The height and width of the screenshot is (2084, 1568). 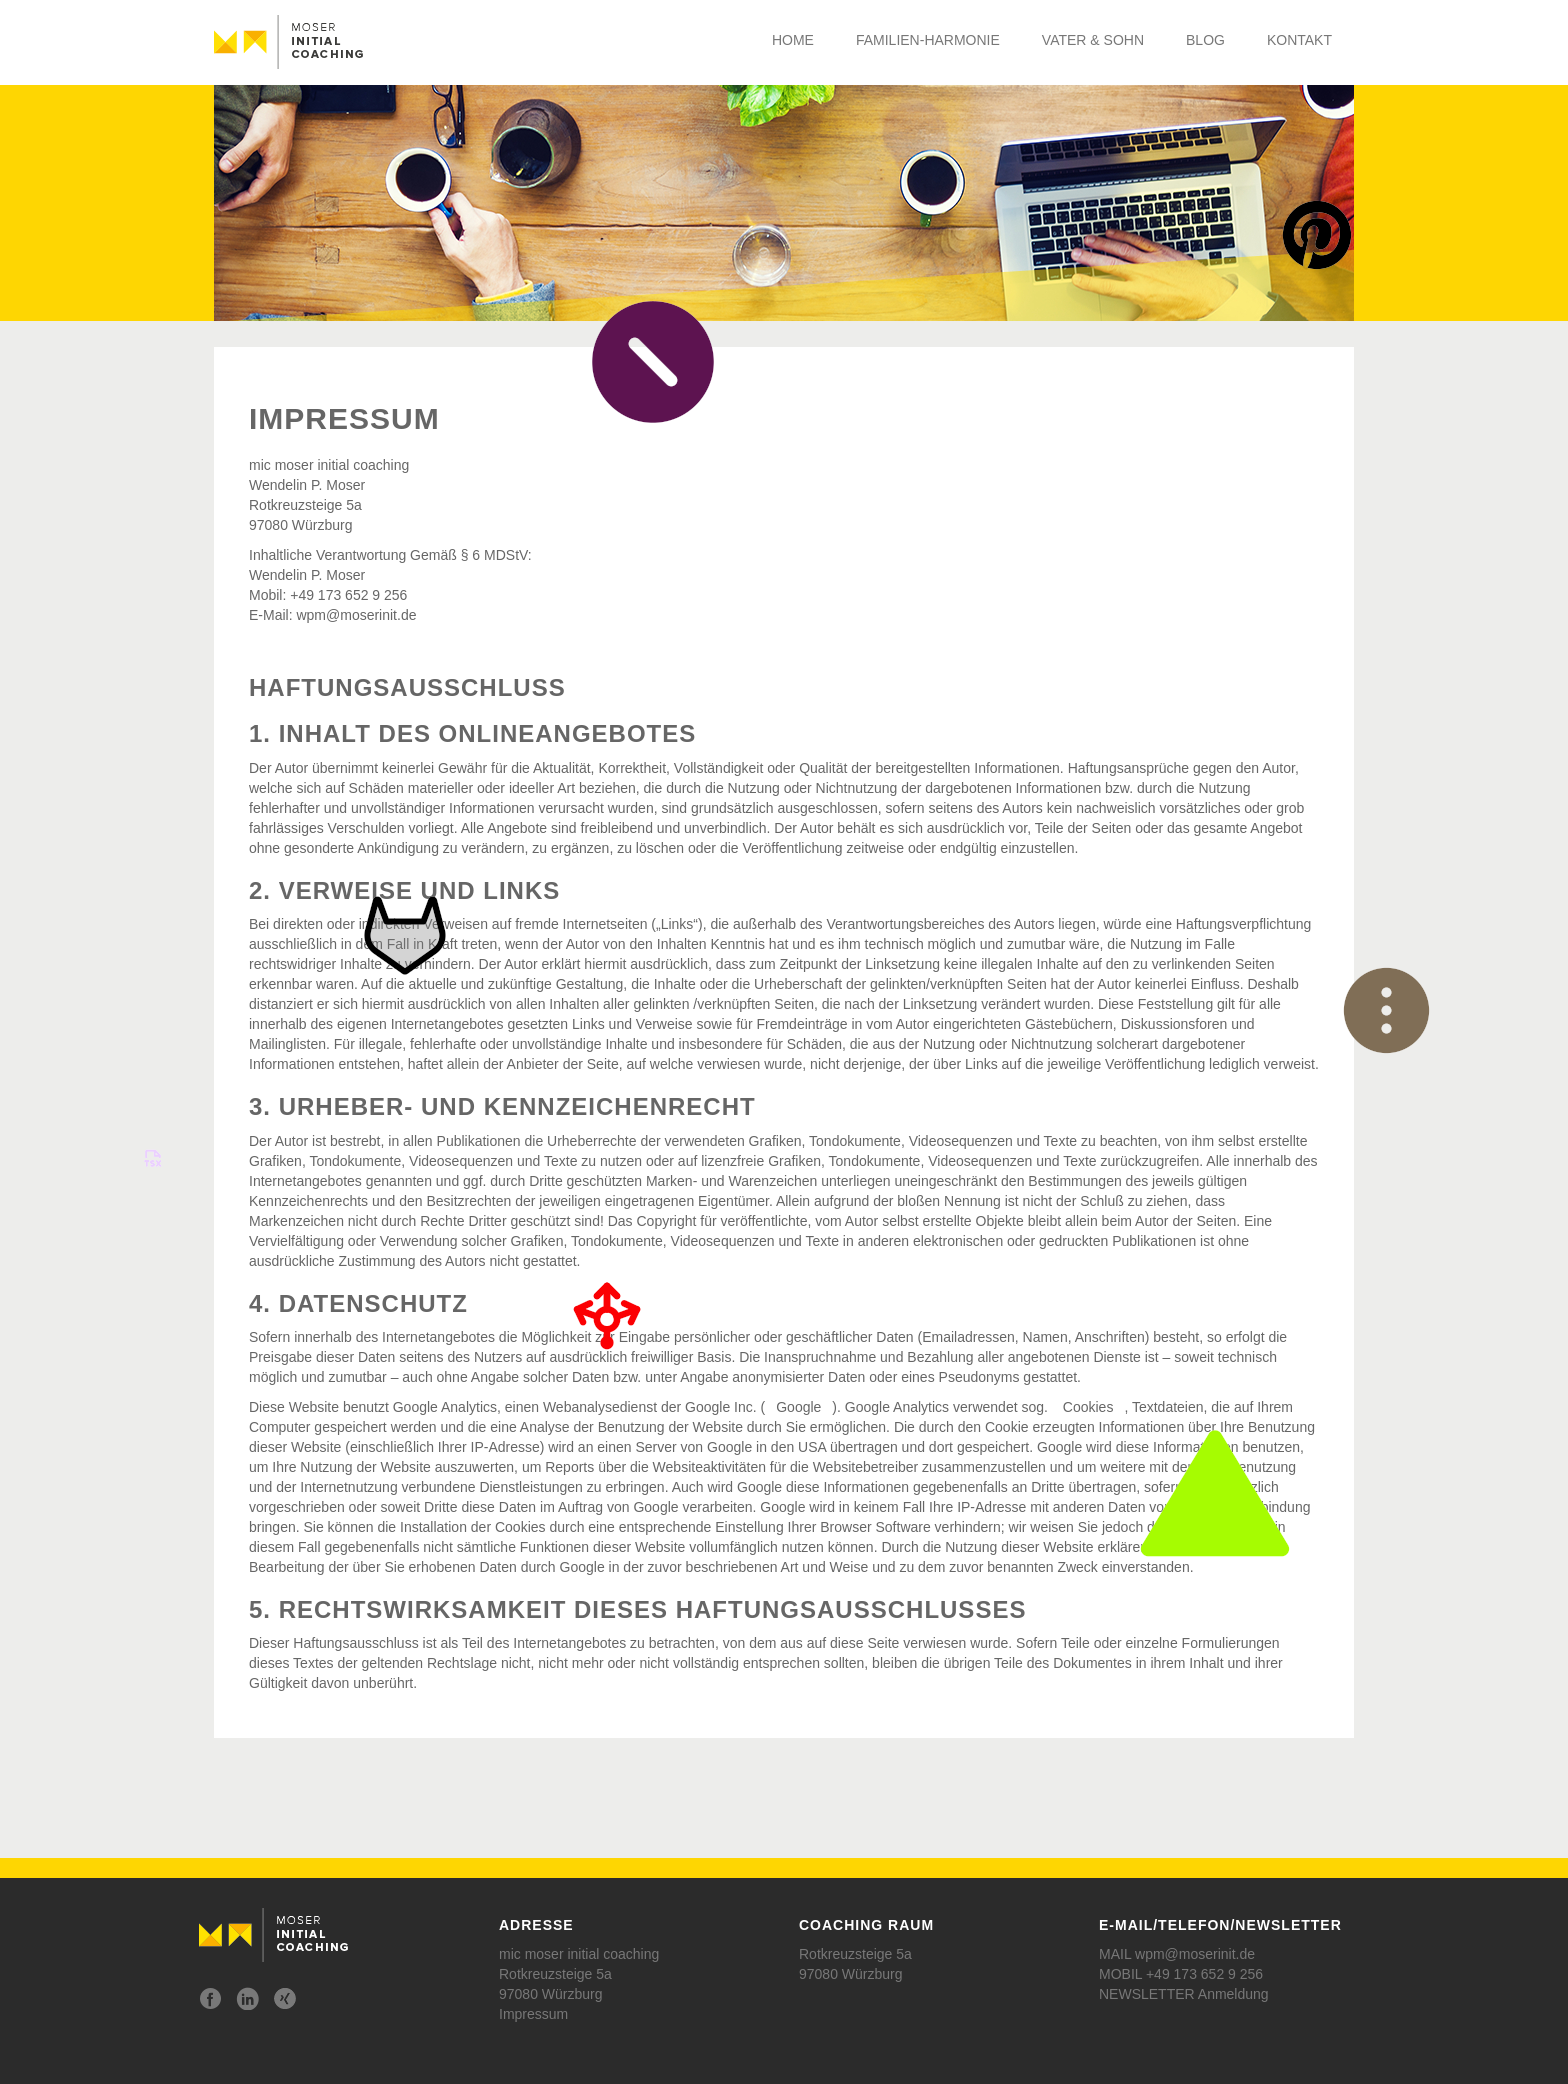 I want to click on indicates a TypeScript React (.tsx) file, so click(x=153, y=1159).